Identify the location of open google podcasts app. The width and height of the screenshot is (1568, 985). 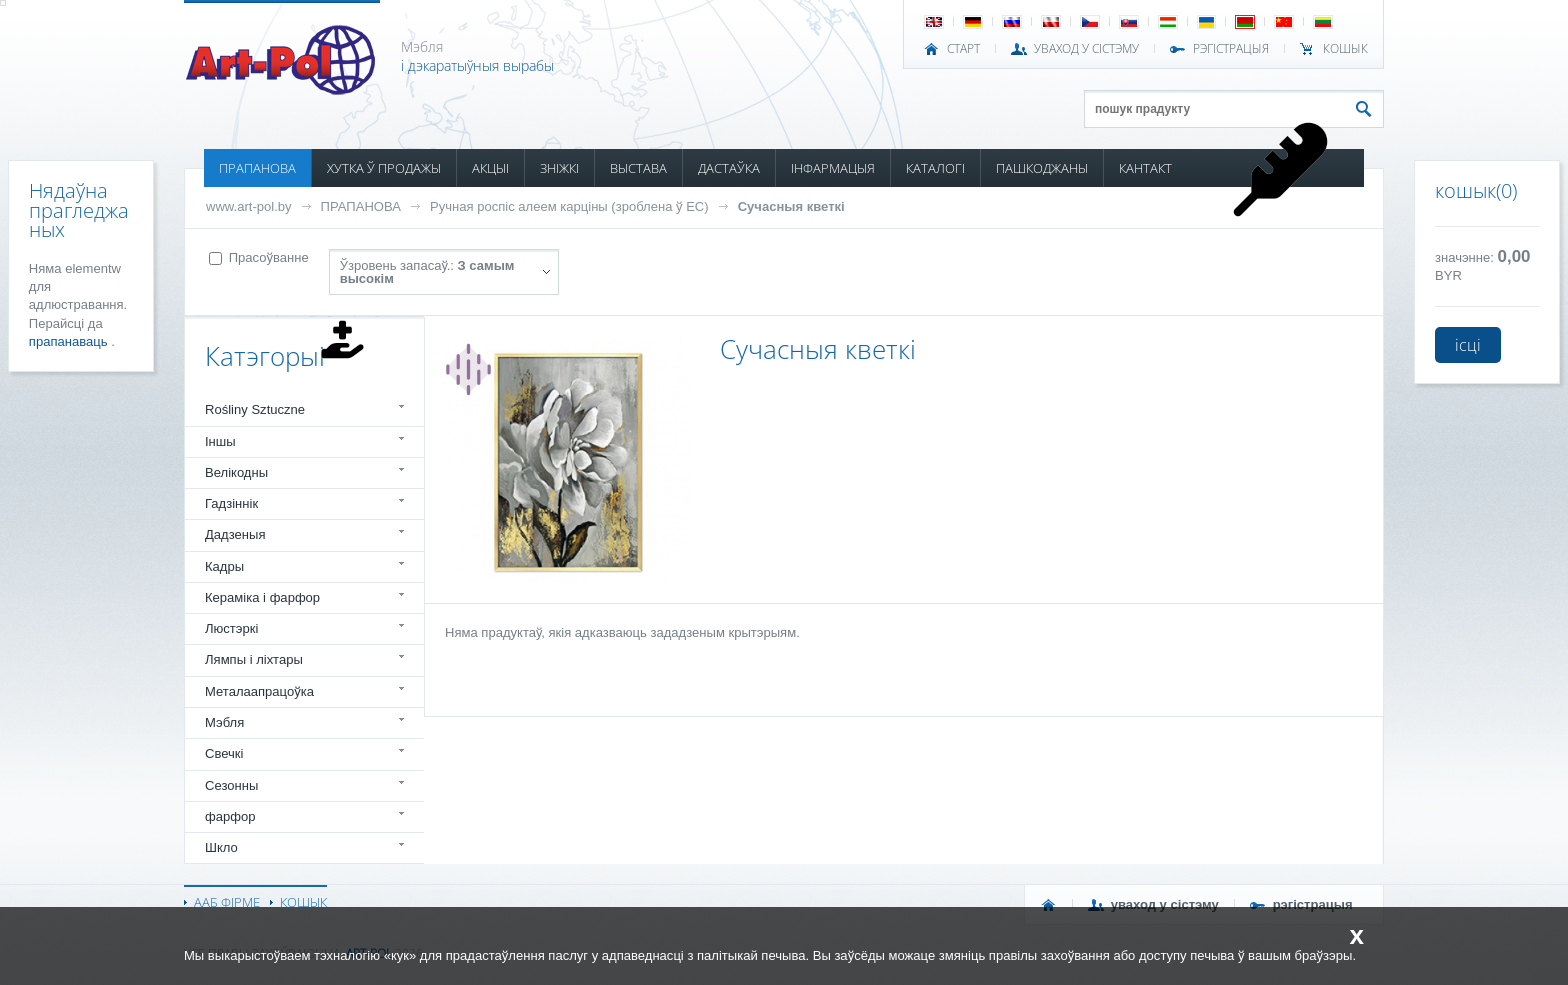
(468, 369).